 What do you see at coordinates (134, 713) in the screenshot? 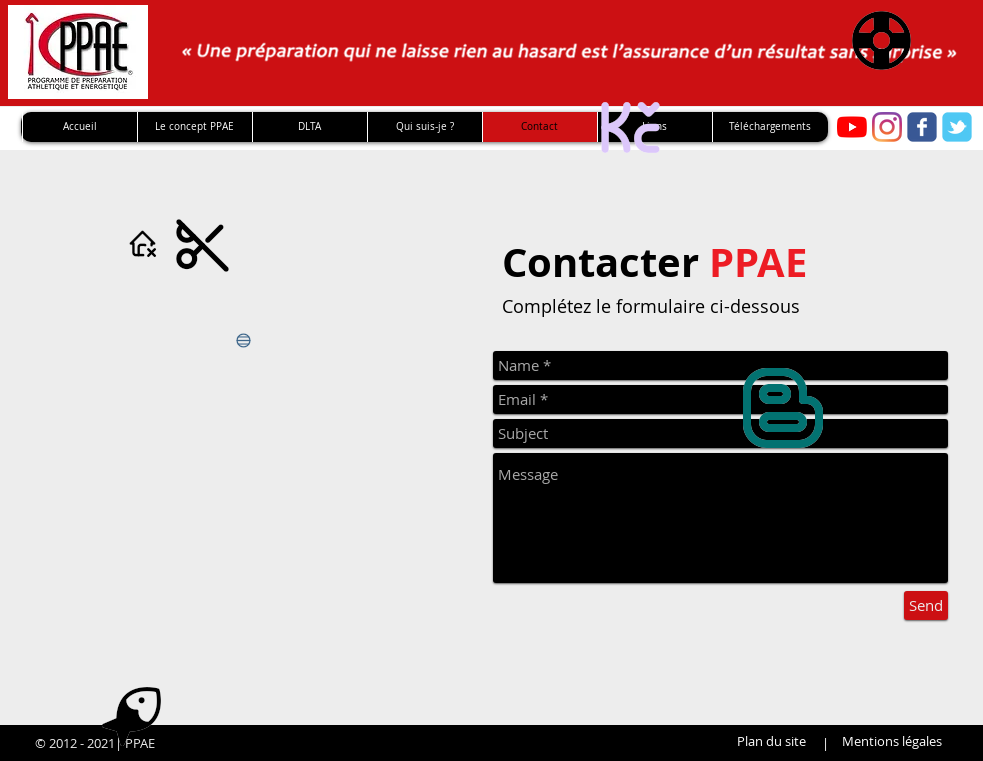
I see `access fishing or marine-related features` at bounding box center [134, 713].